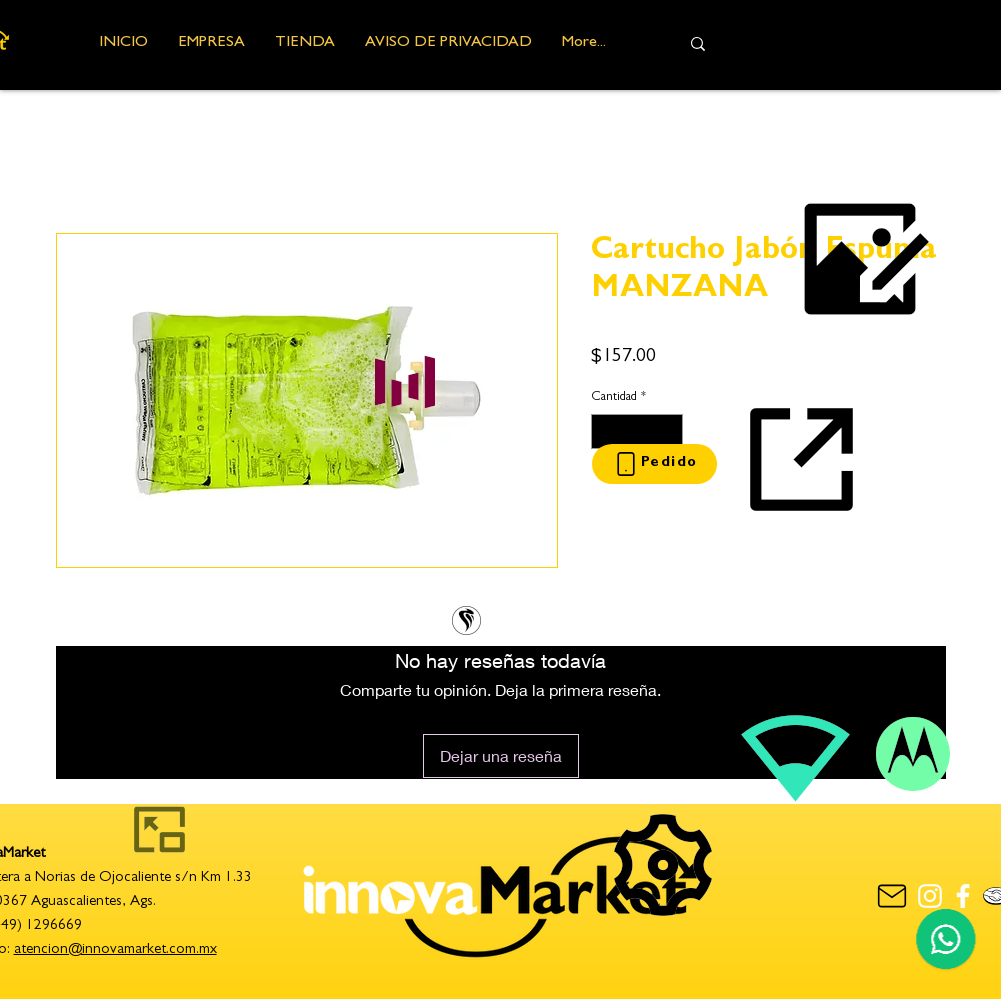 This screenshot has height=999, width=1001. I want to click on indicates weak wifi signal strength, so click(795, 758).